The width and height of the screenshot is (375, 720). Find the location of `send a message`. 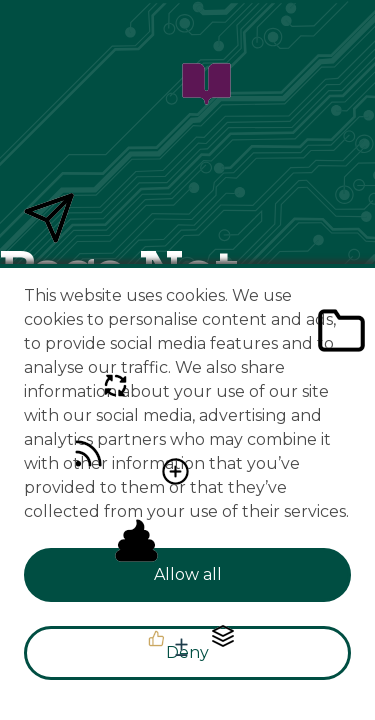

send a message is located at coordinates (49, 218).